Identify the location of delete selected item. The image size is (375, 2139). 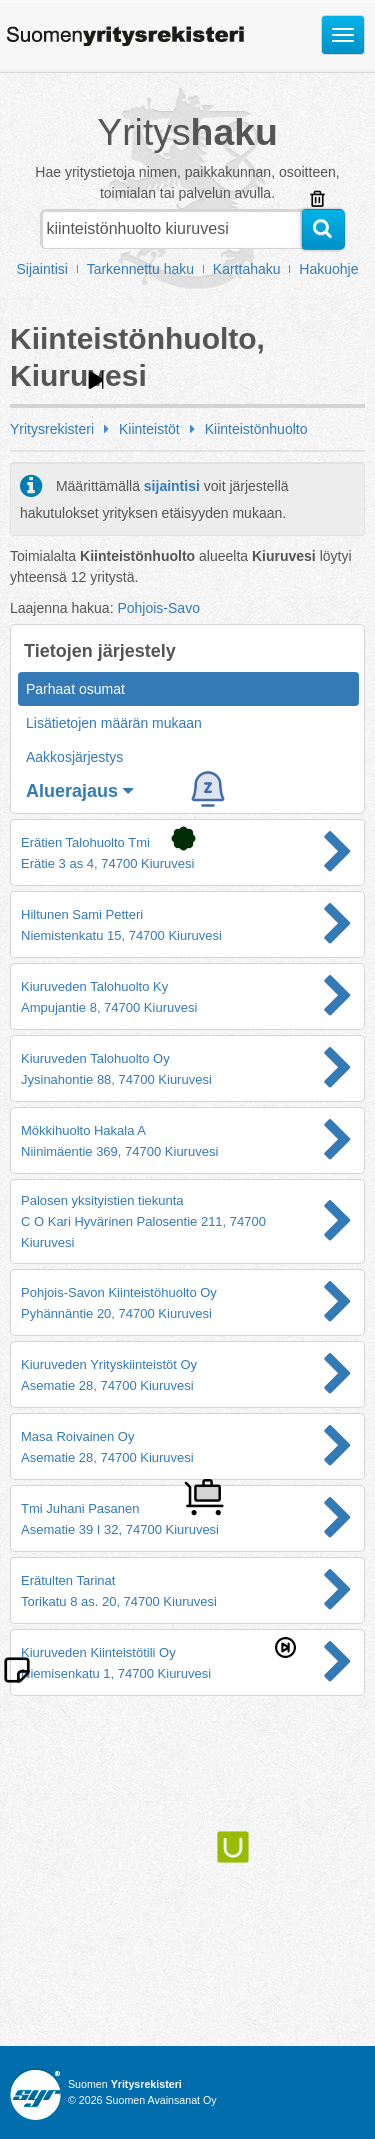
(317, 199).